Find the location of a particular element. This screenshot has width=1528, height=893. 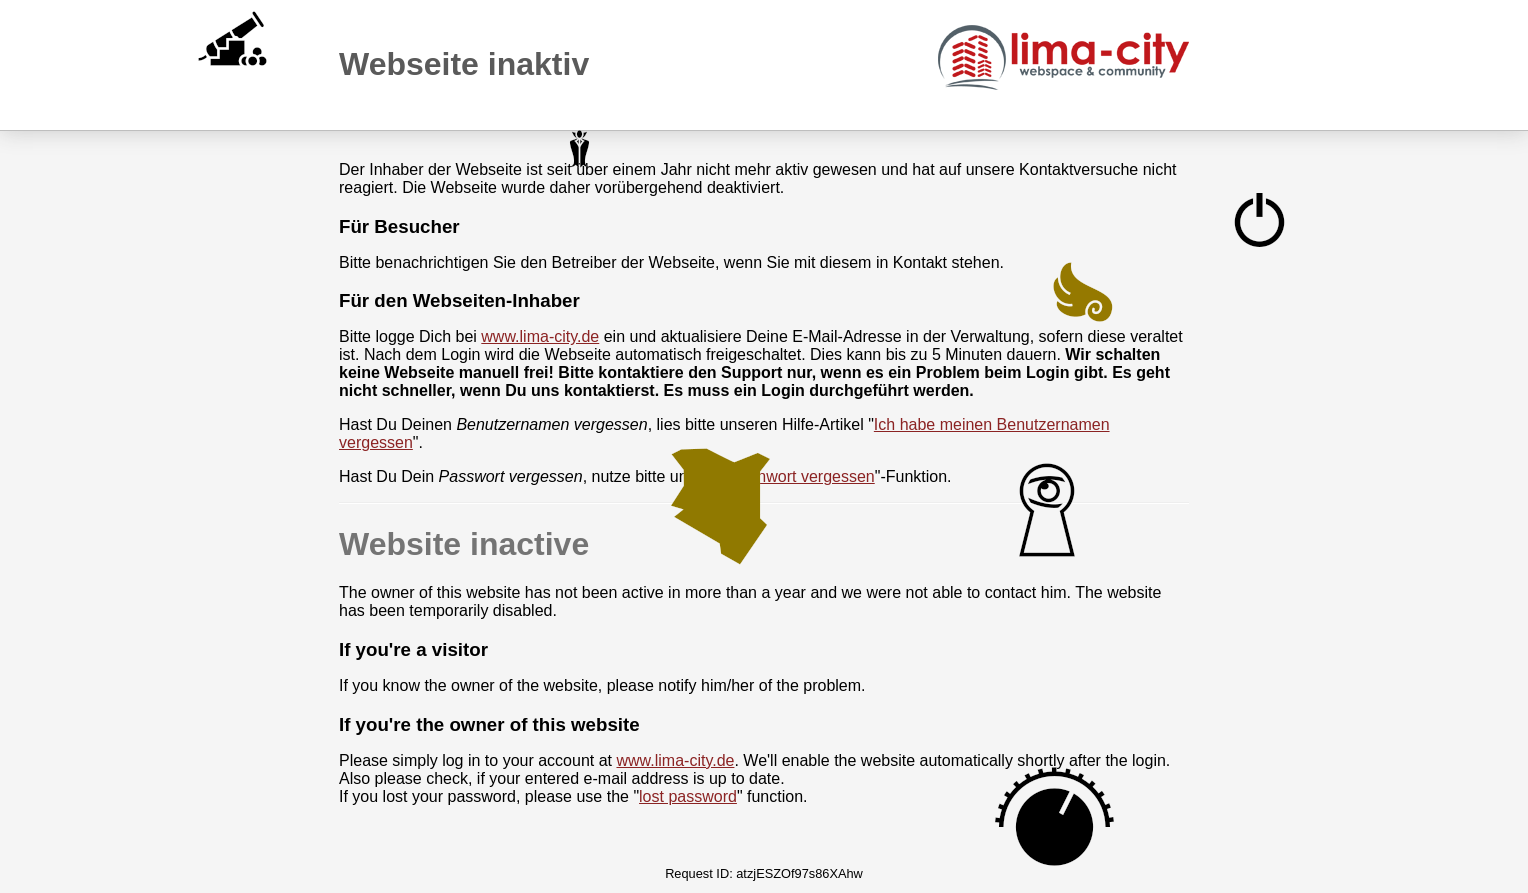

adjust volume or settings level is located at coordinates (1054, 816).